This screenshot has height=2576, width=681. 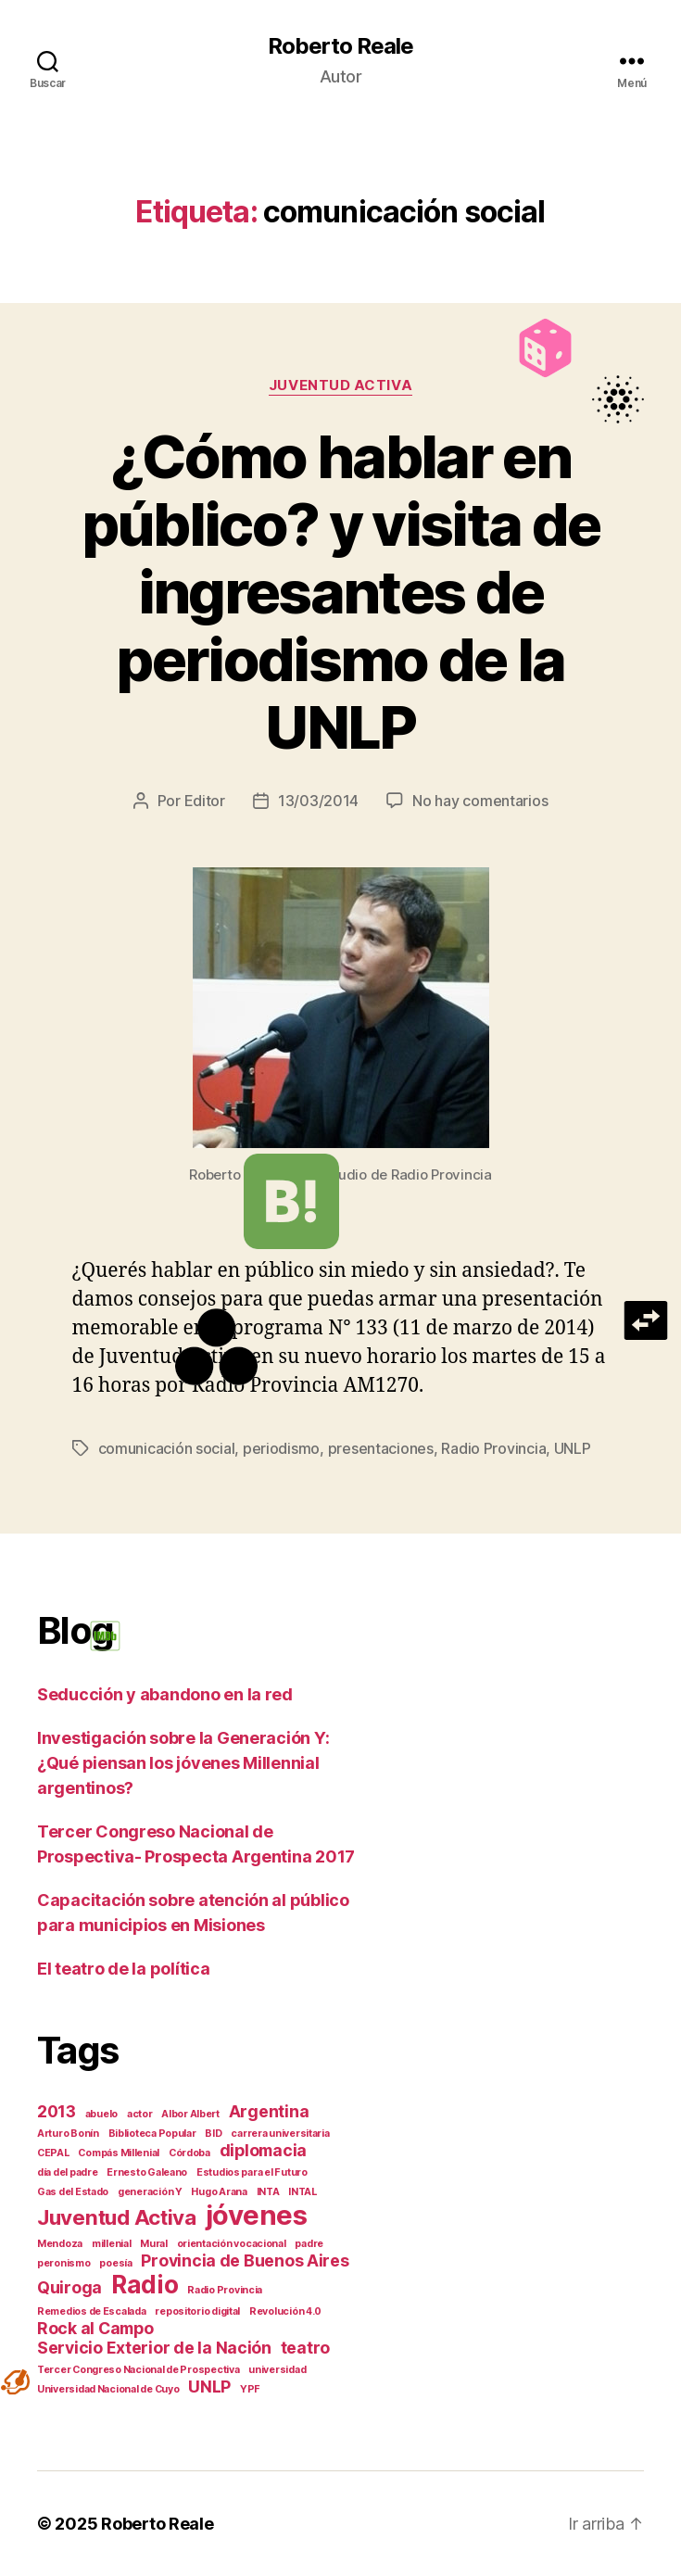 I want to click on cardano cryptocurrency logo, so click(x=618, y=399).